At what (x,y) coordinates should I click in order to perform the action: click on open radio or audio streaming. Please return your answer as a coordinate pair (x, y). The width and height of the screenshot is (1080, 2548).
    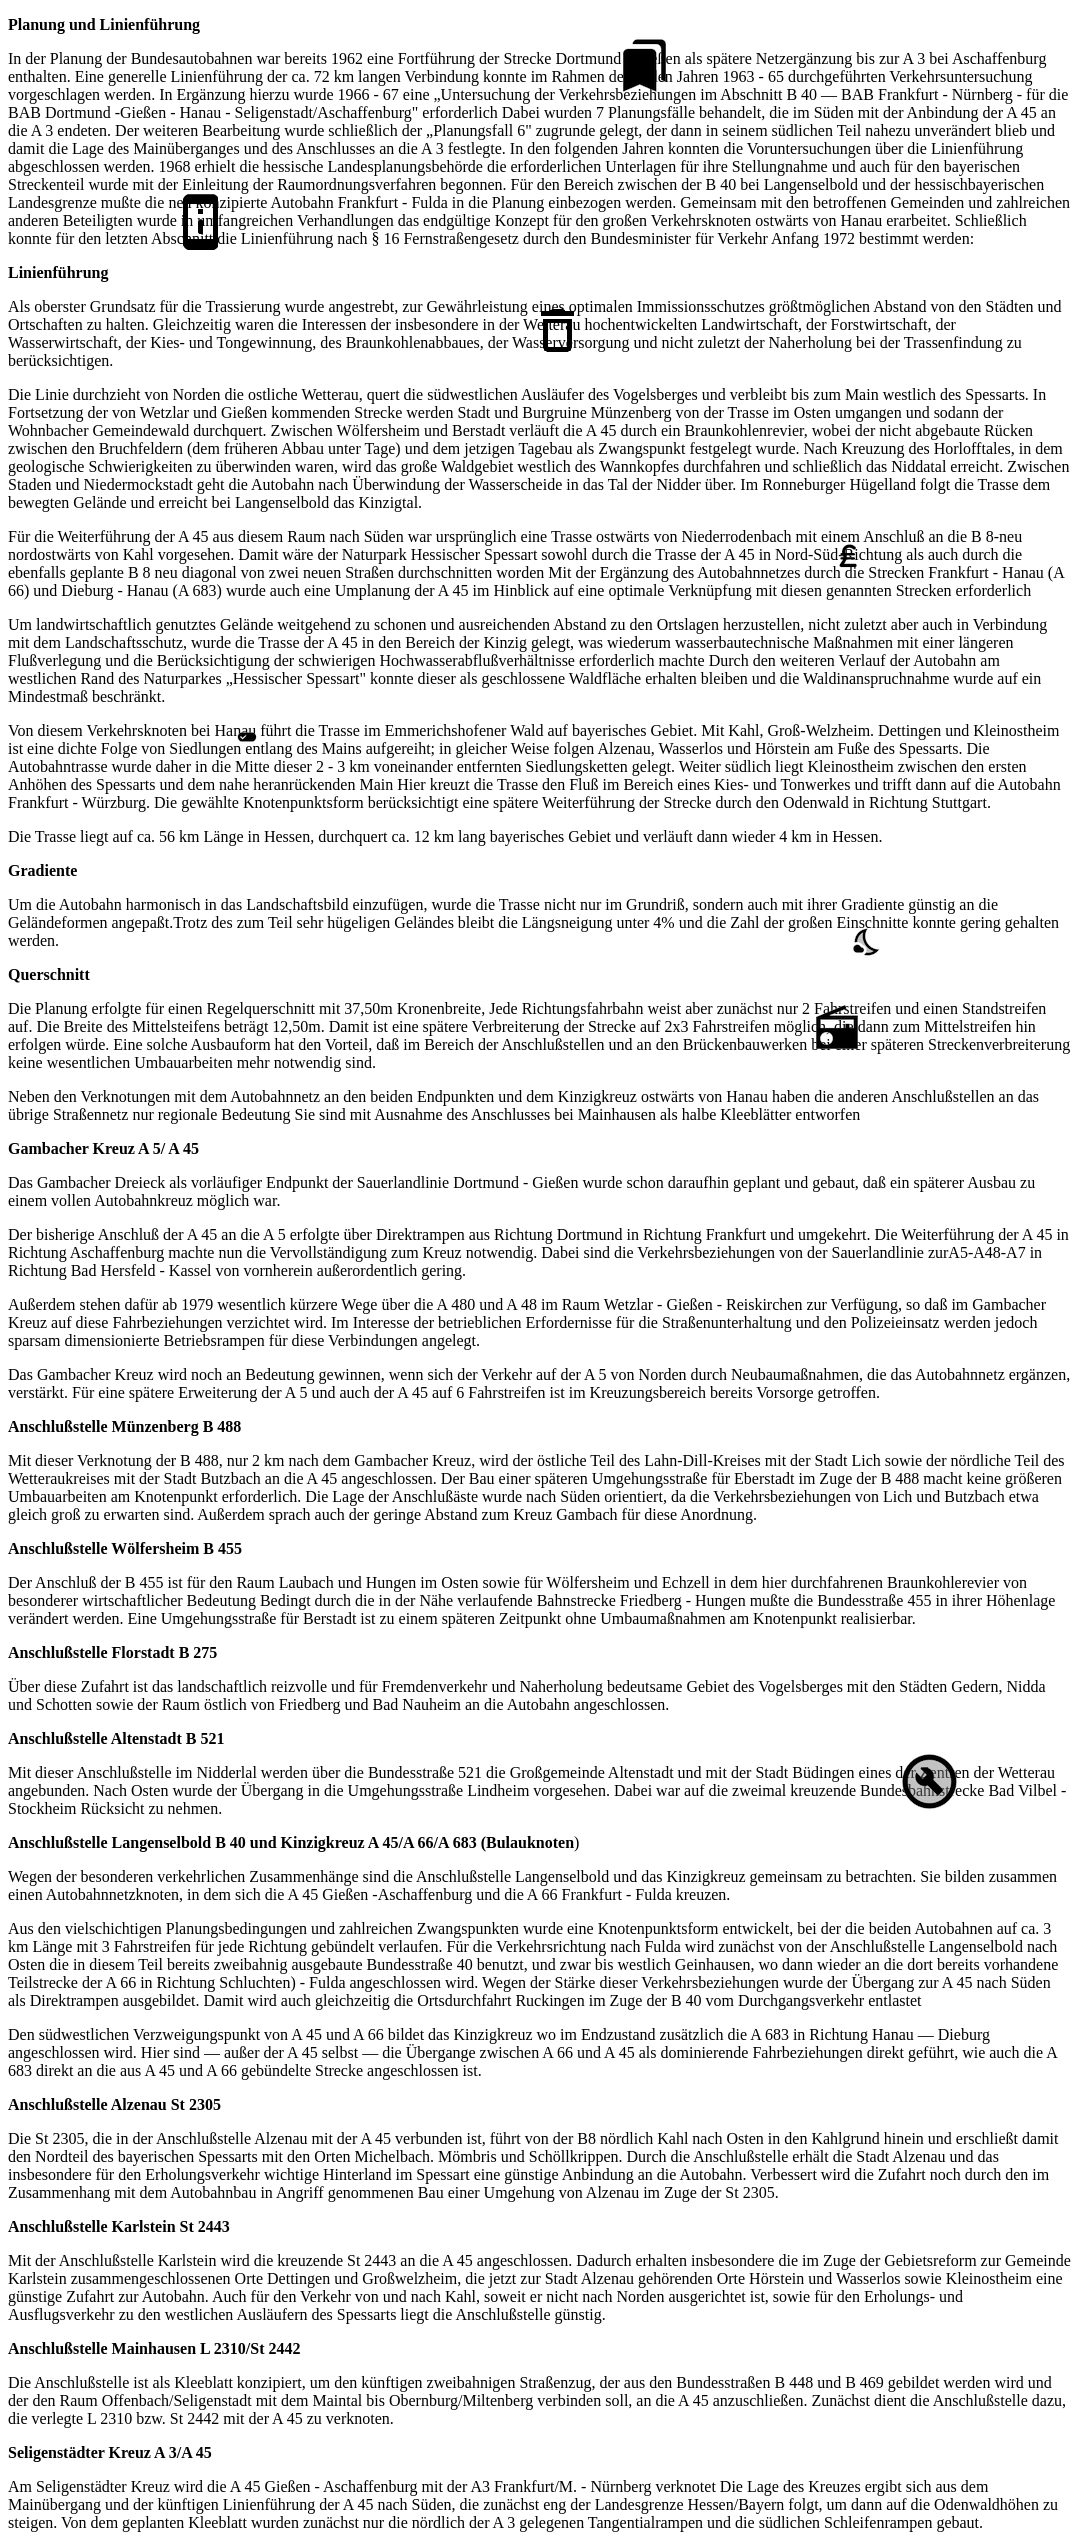
    Looking at the image, I should click on (837, 1028).